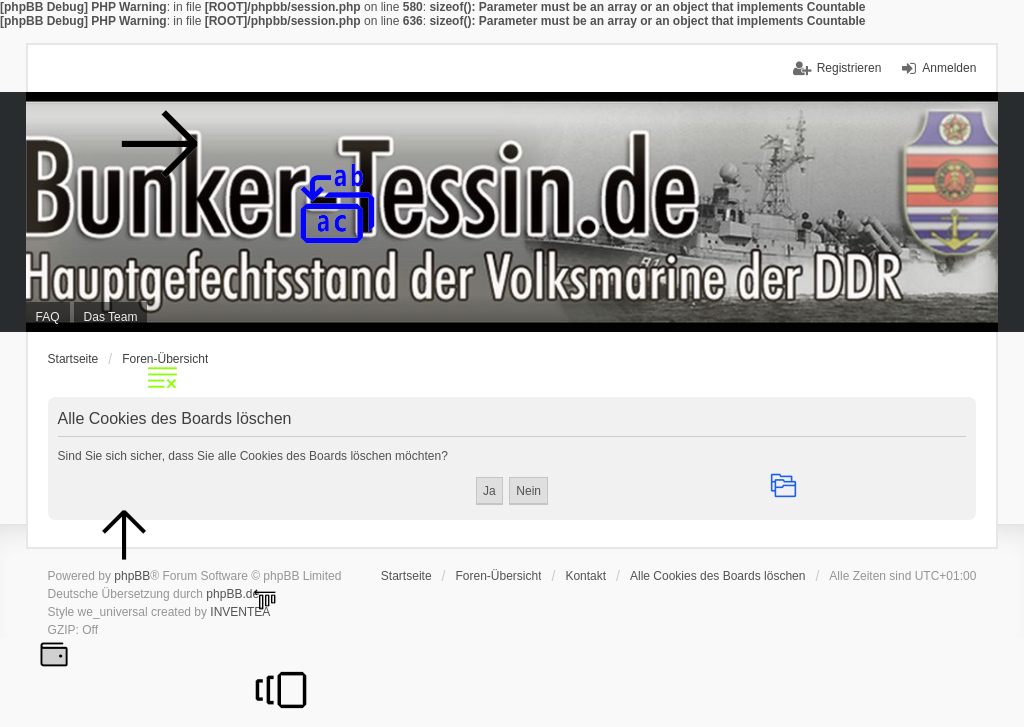 The image size is (1024, 727). What do you see at coordinates (281, 690) in the screenshot?
I see `view version history` at bounding box center [281, 690].